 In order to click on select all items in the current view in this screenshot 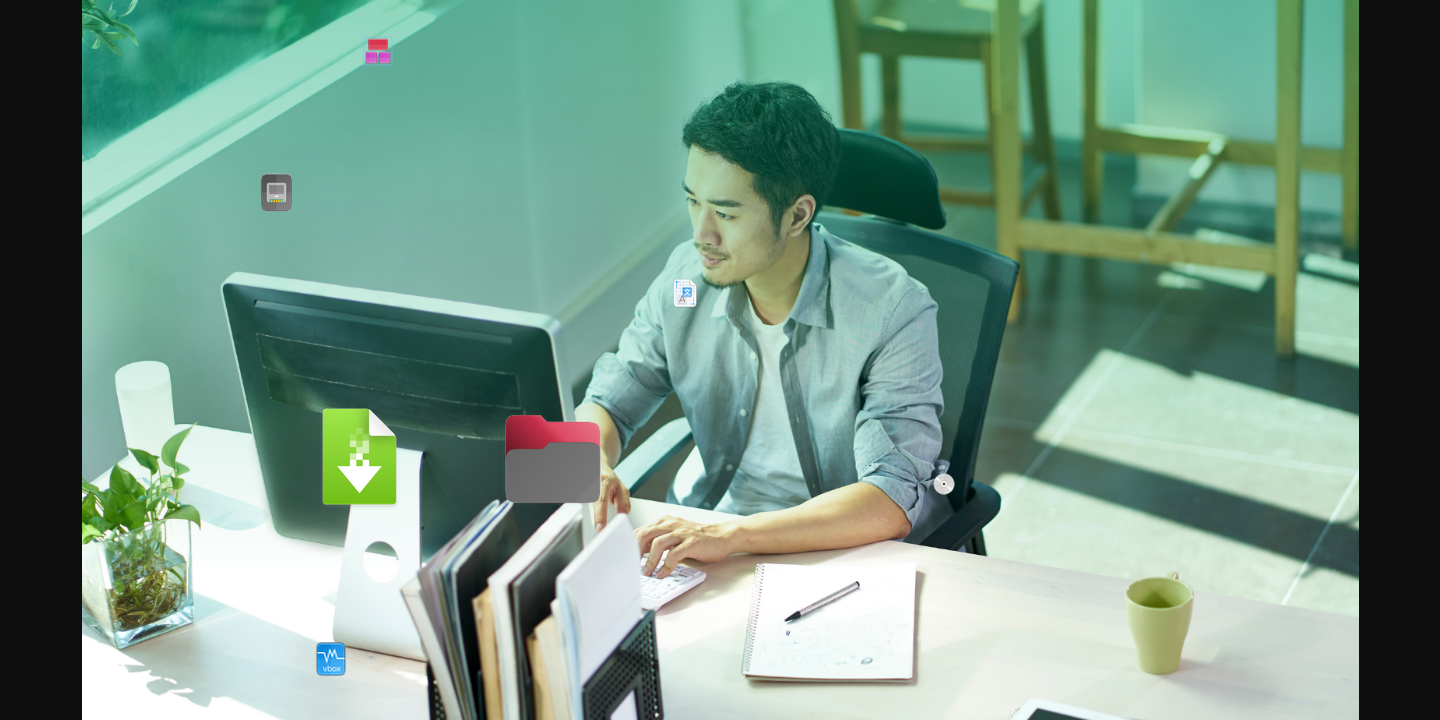, I will do `click(378, 51)`.